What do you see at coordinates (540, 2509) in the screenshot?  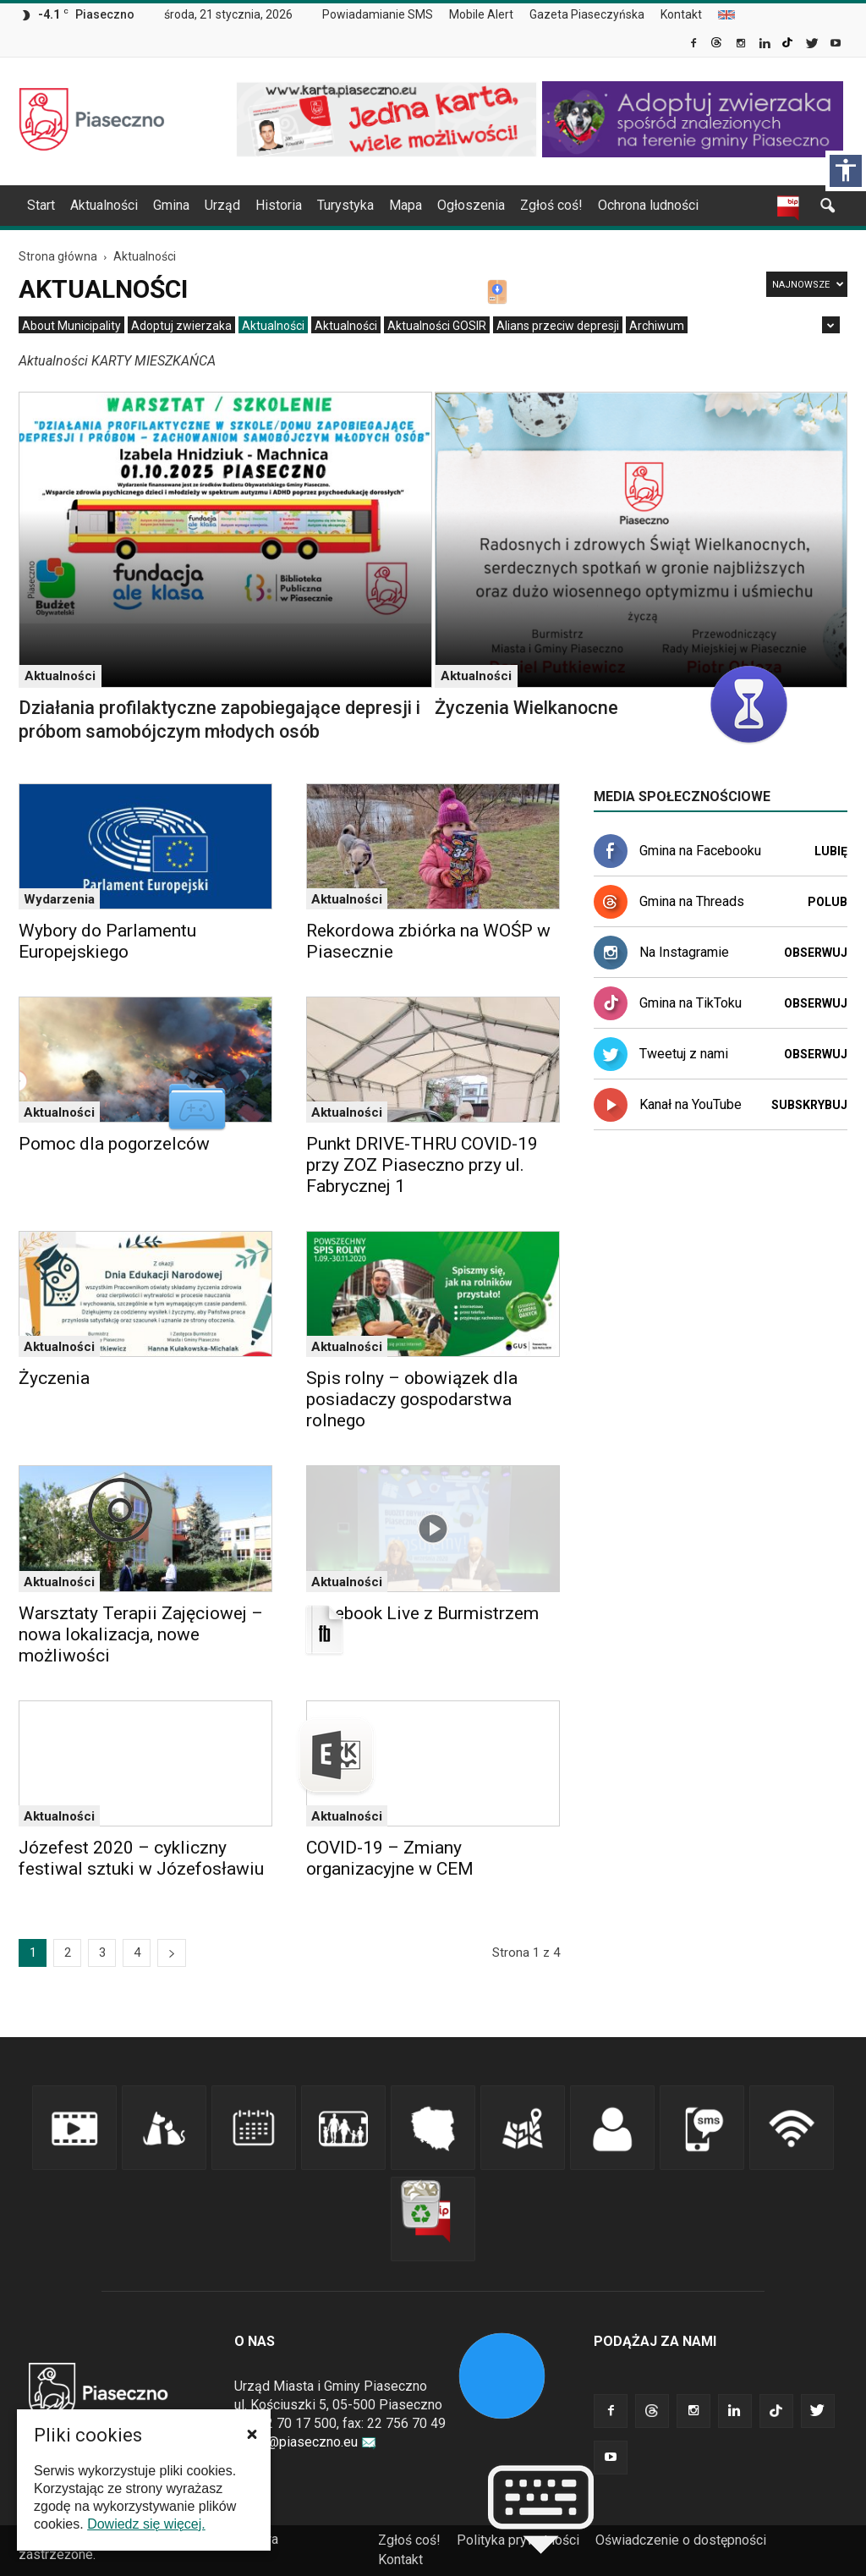 I see `hide the virtual keyboard` at bounding box center [540, 2509].